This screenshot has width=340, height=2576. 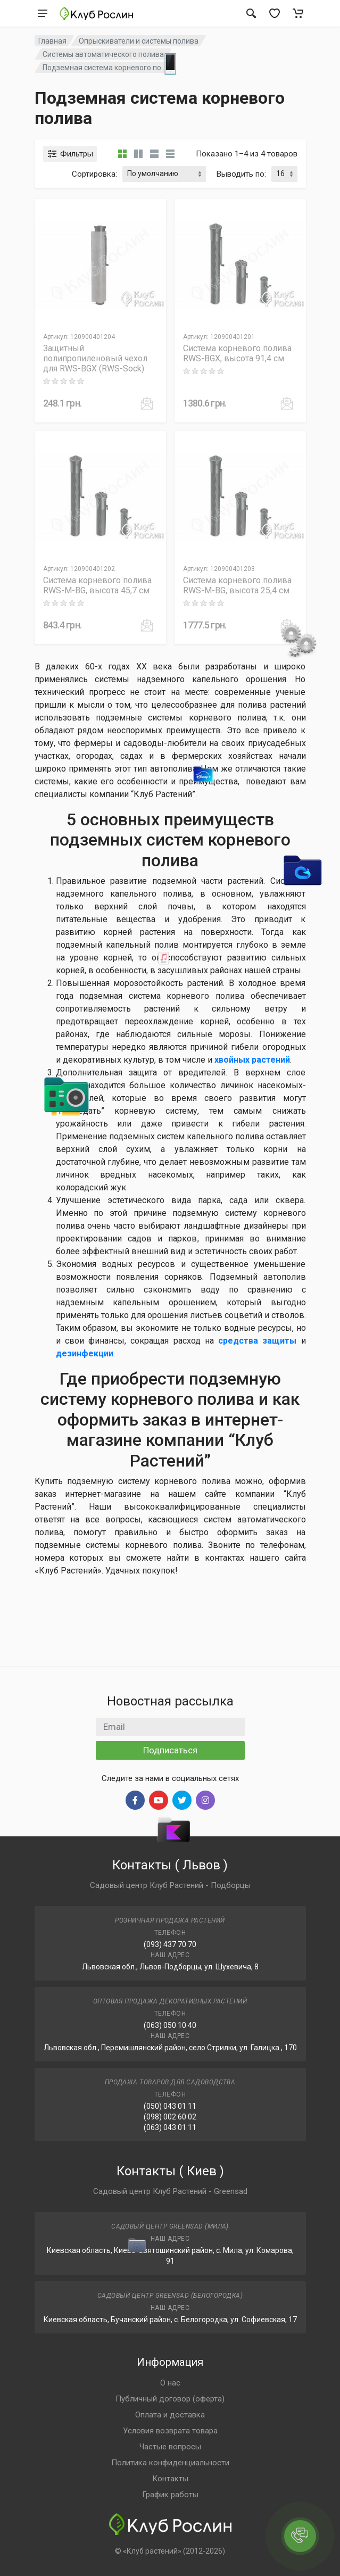 What do you see at coordinates (299, 641) in the screenshot?
I see `run a system process or script` at bounding box center [299, 641].